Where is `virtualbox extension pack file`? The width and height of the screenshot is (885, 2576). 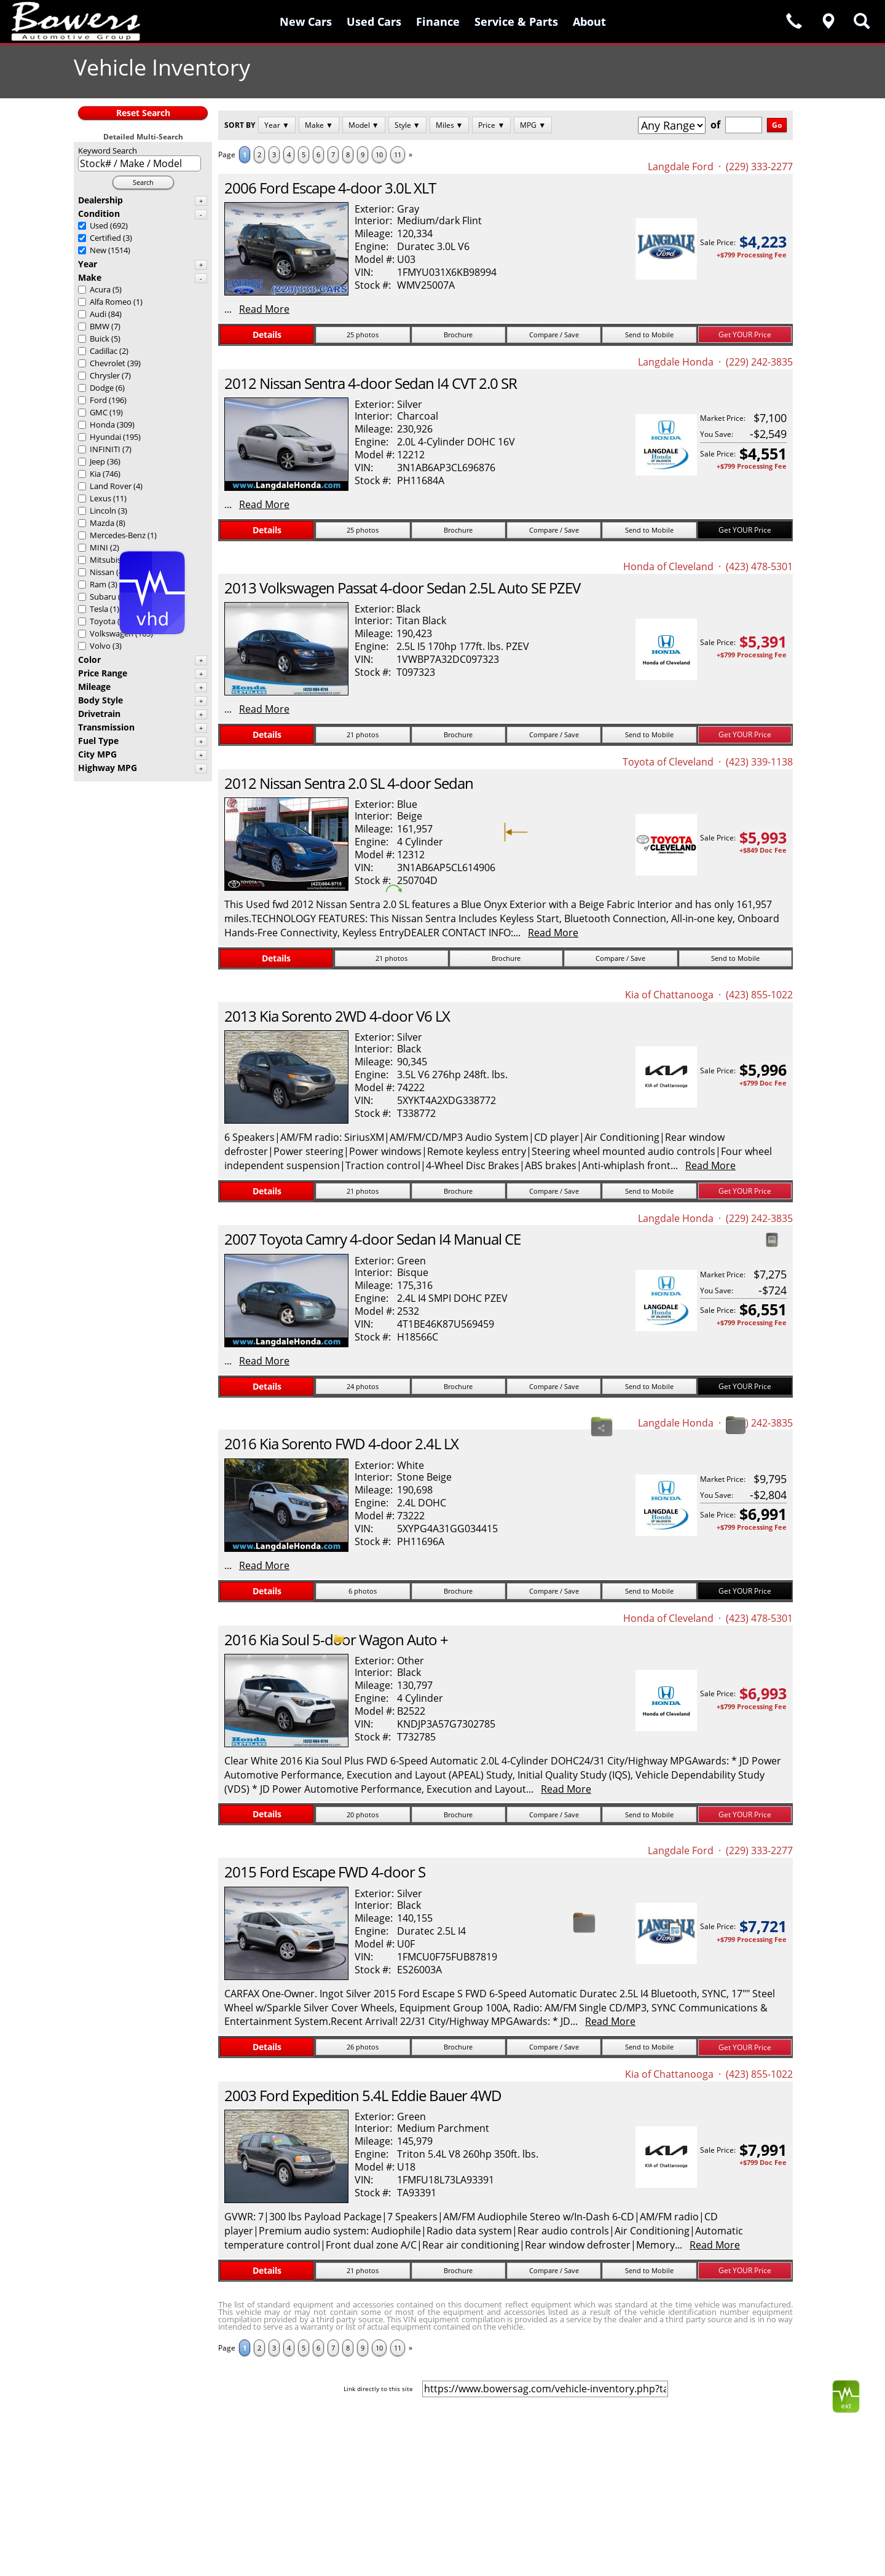
virtualbox extension pack file is located at coordinates (846, 2396).